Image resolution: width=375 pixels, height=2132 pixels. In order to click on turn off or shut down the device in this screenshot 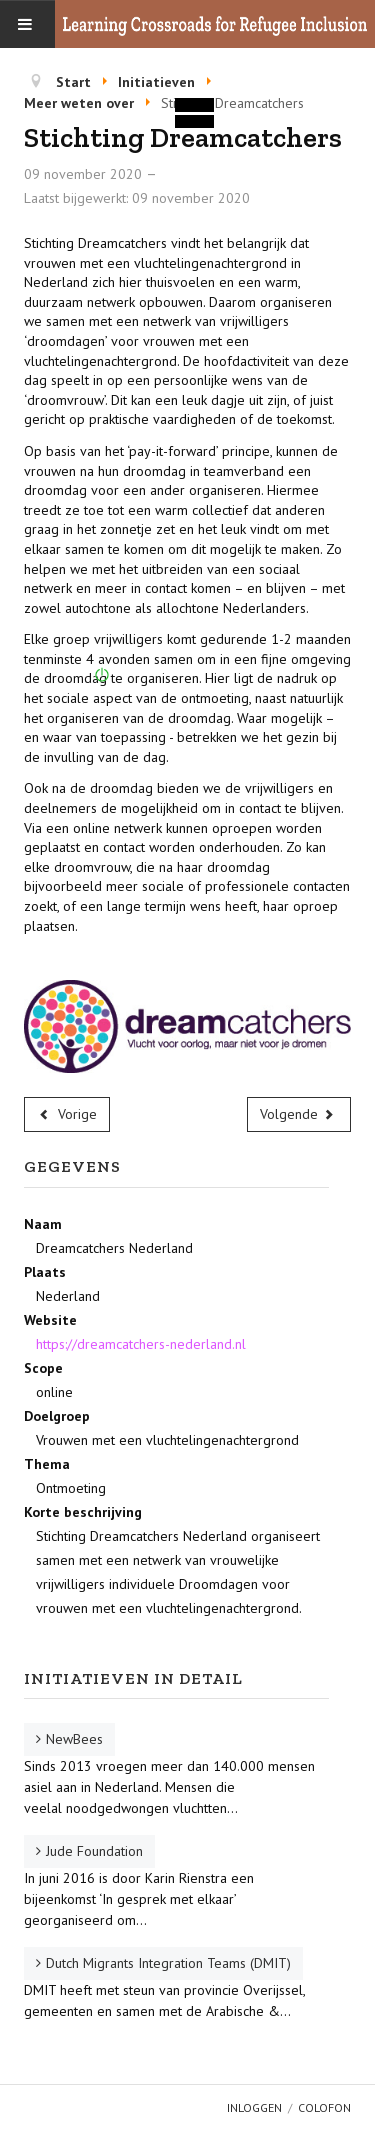, I will do `click(102, 675)`.